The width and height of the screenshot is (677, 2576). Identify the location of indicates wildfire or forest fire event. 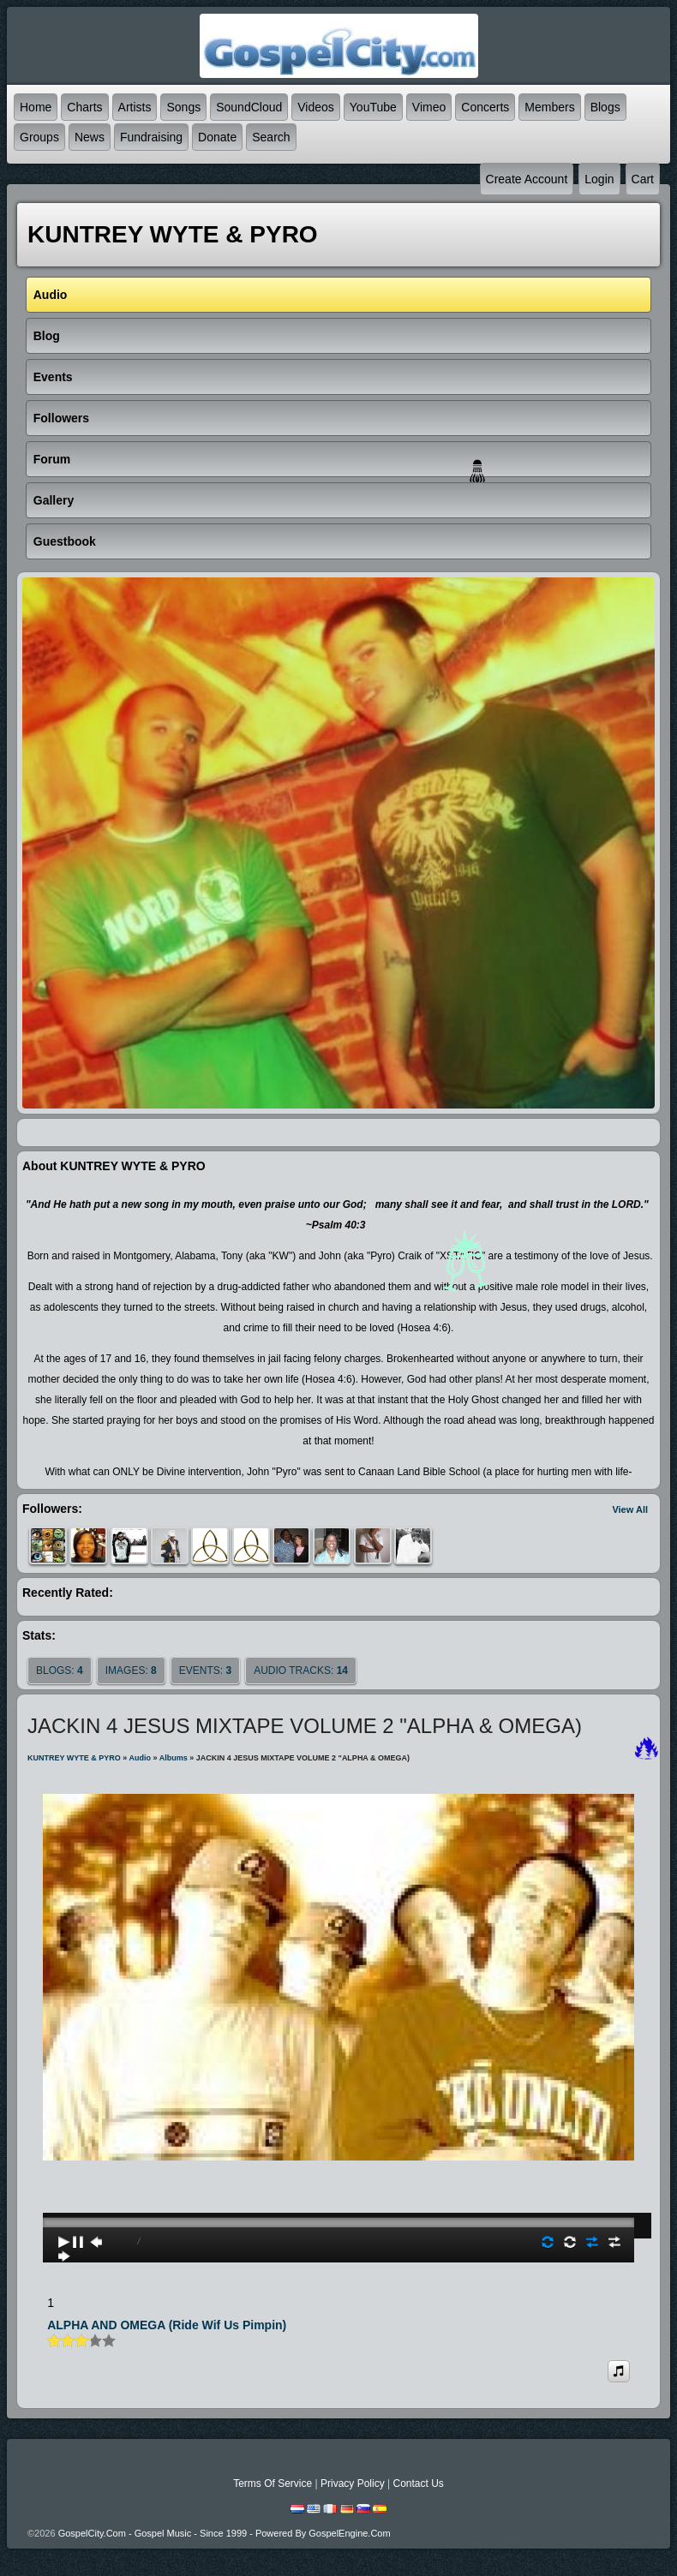
(646, 1748).